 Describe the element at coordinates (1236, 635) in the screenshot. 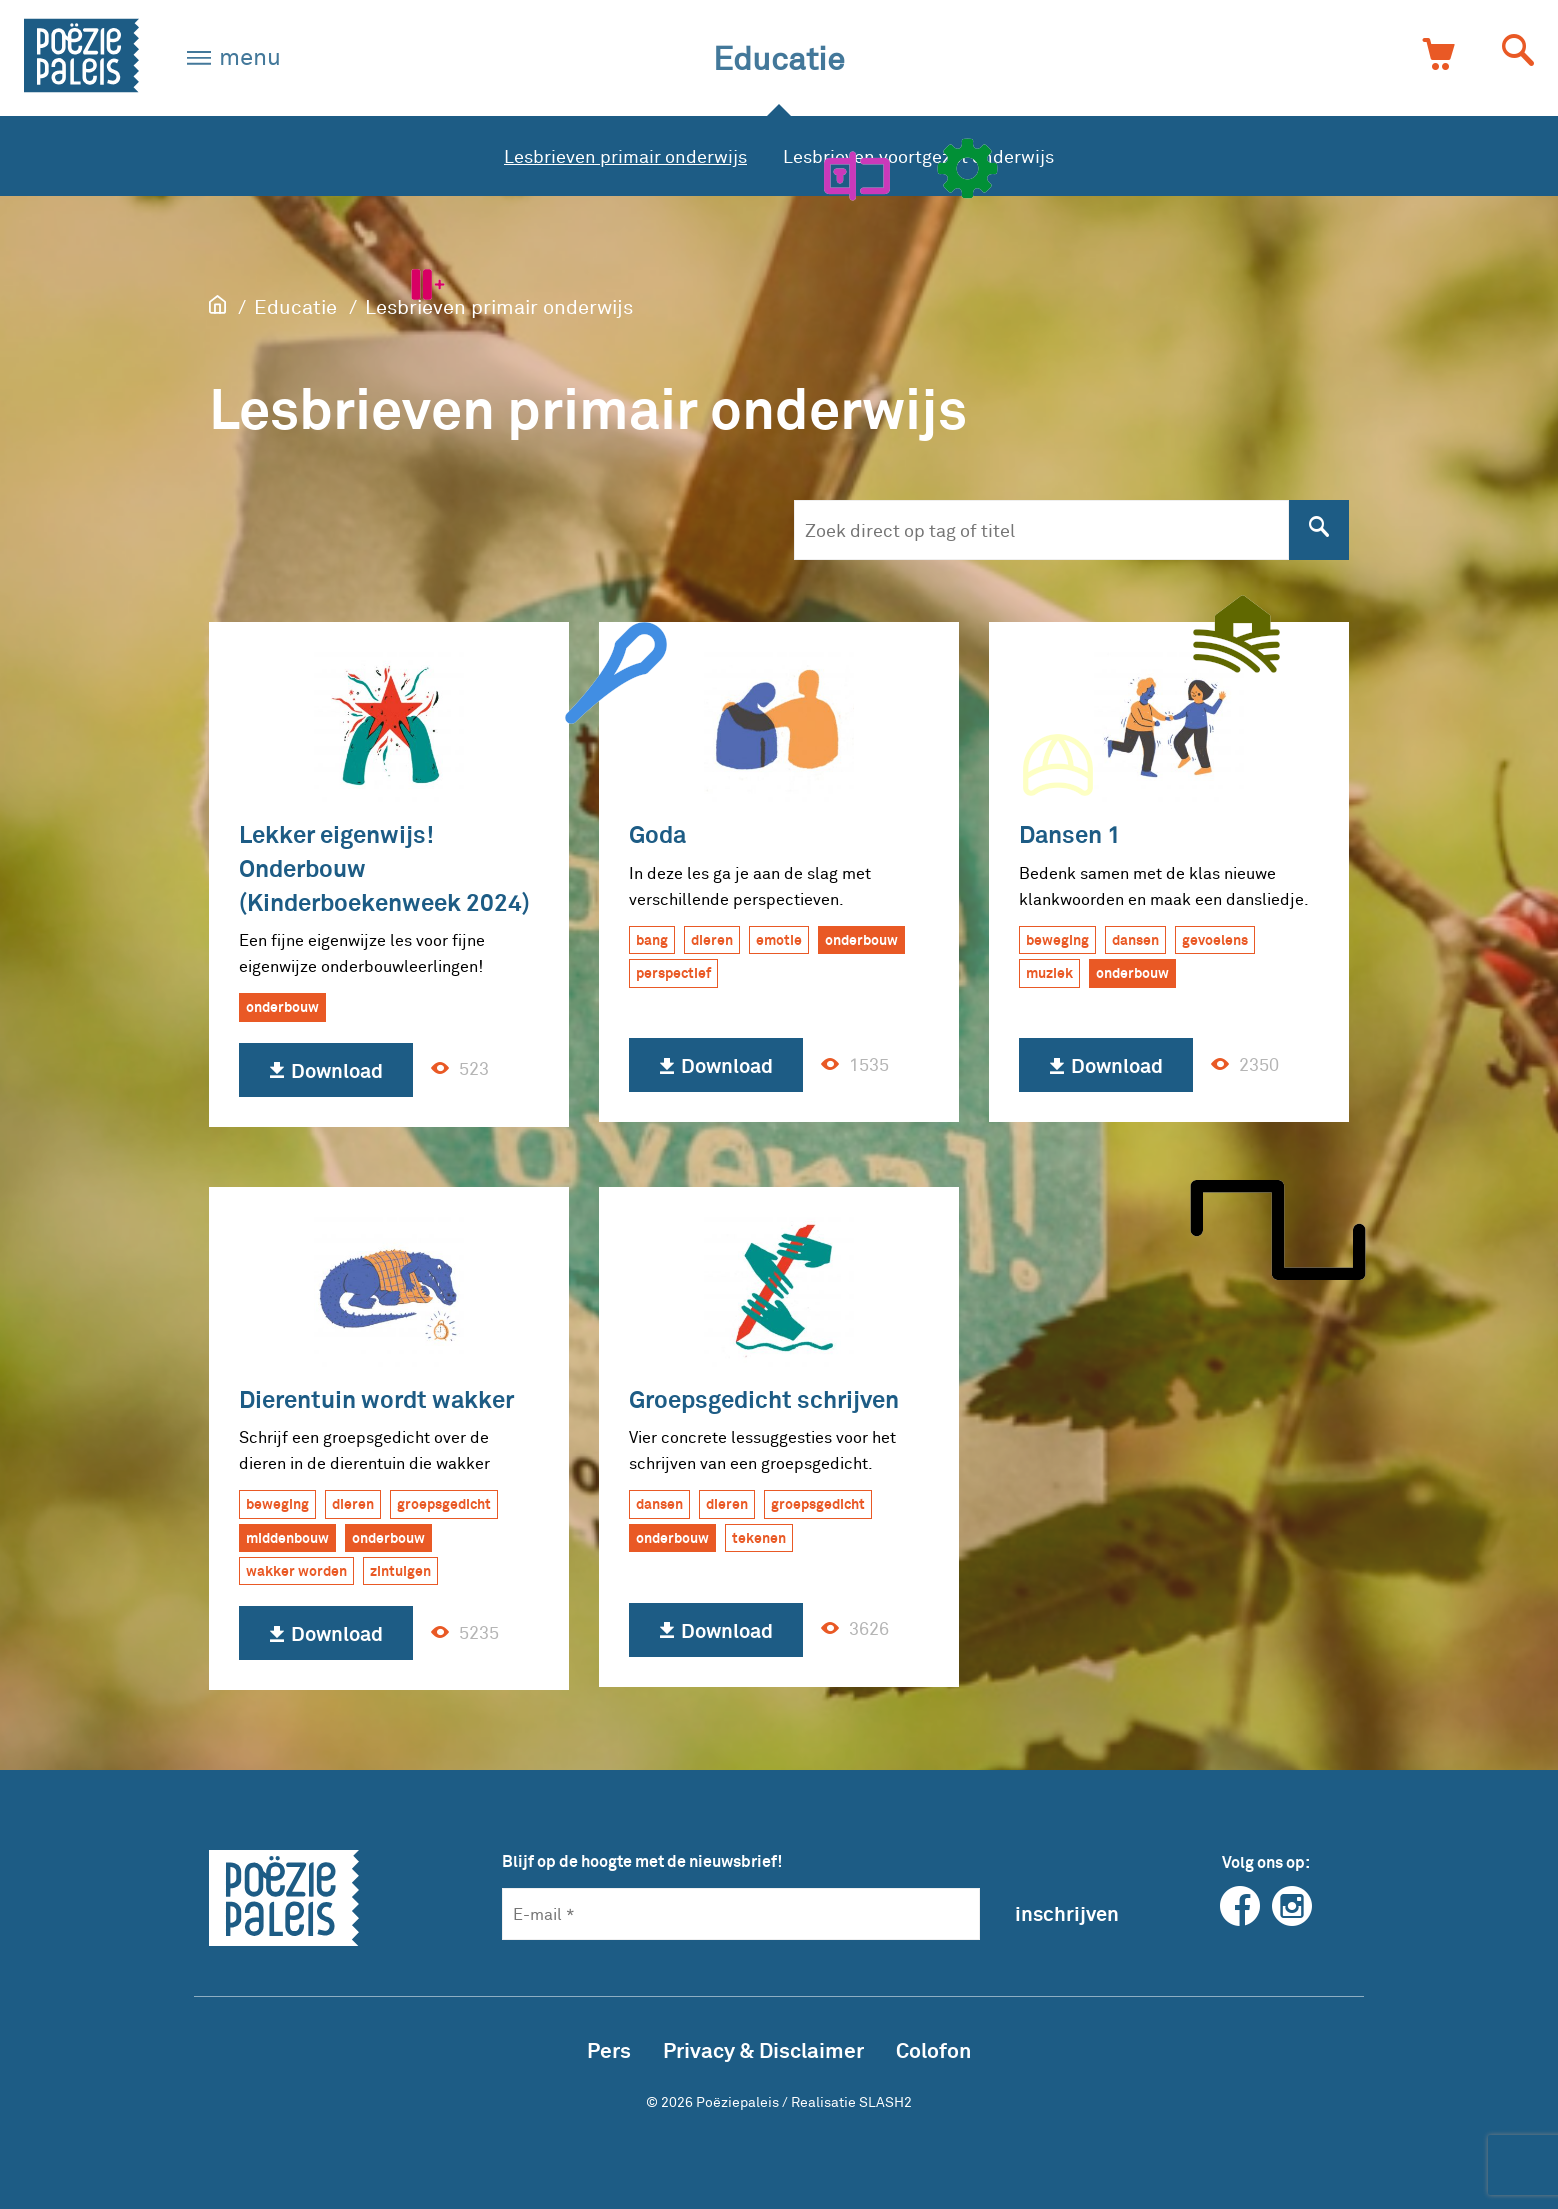

I see `access farm or agricultural features` at that location.